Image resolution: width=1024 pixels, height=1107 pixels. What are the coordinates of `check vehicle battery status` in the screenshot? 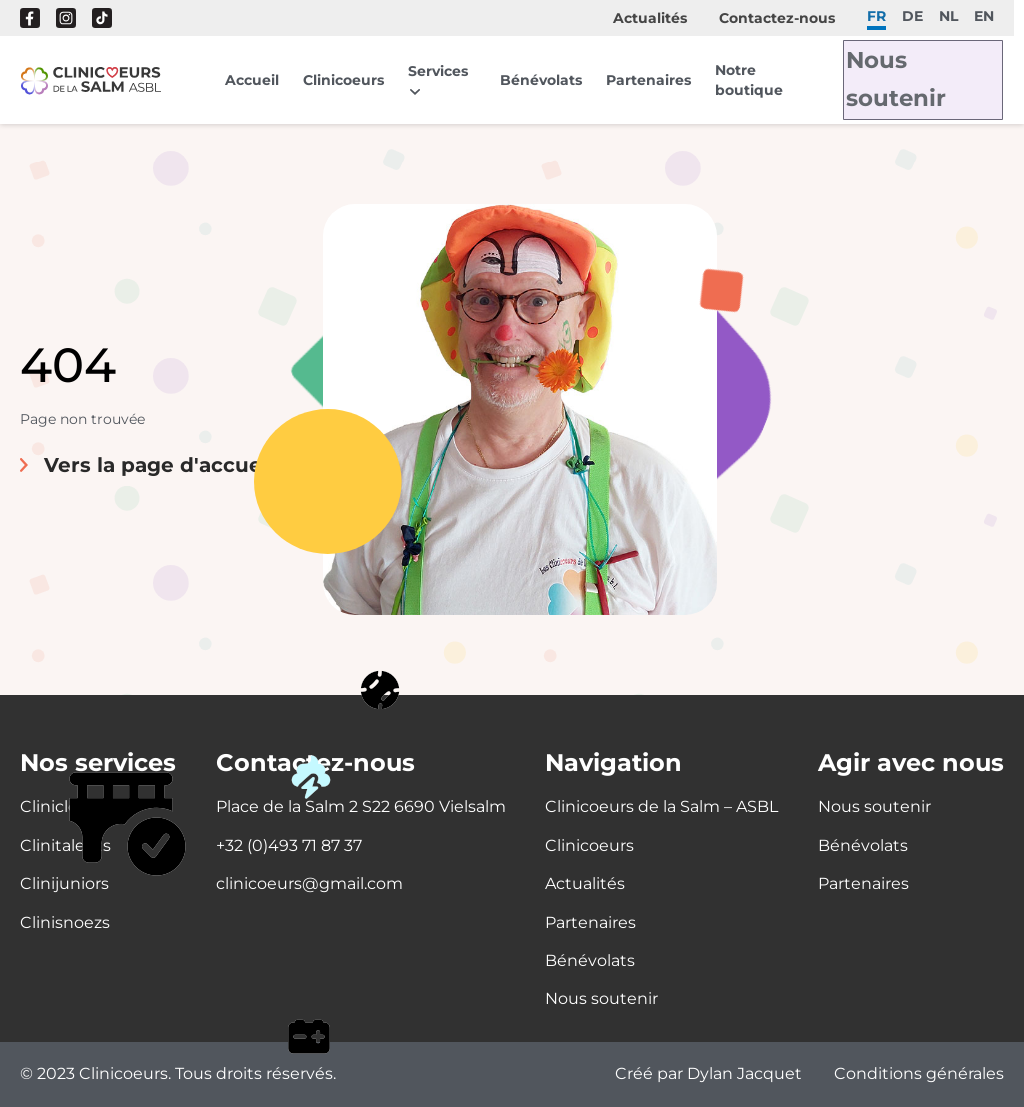 It's located at (309, 1038).